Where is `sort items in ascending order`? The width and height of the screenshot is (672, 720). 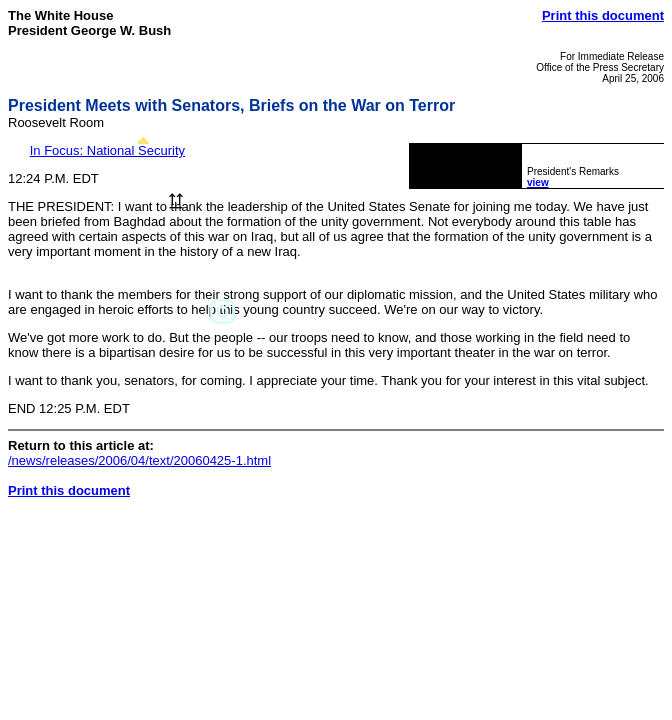 sort items in ascending order is located at coordinates (143, 145).